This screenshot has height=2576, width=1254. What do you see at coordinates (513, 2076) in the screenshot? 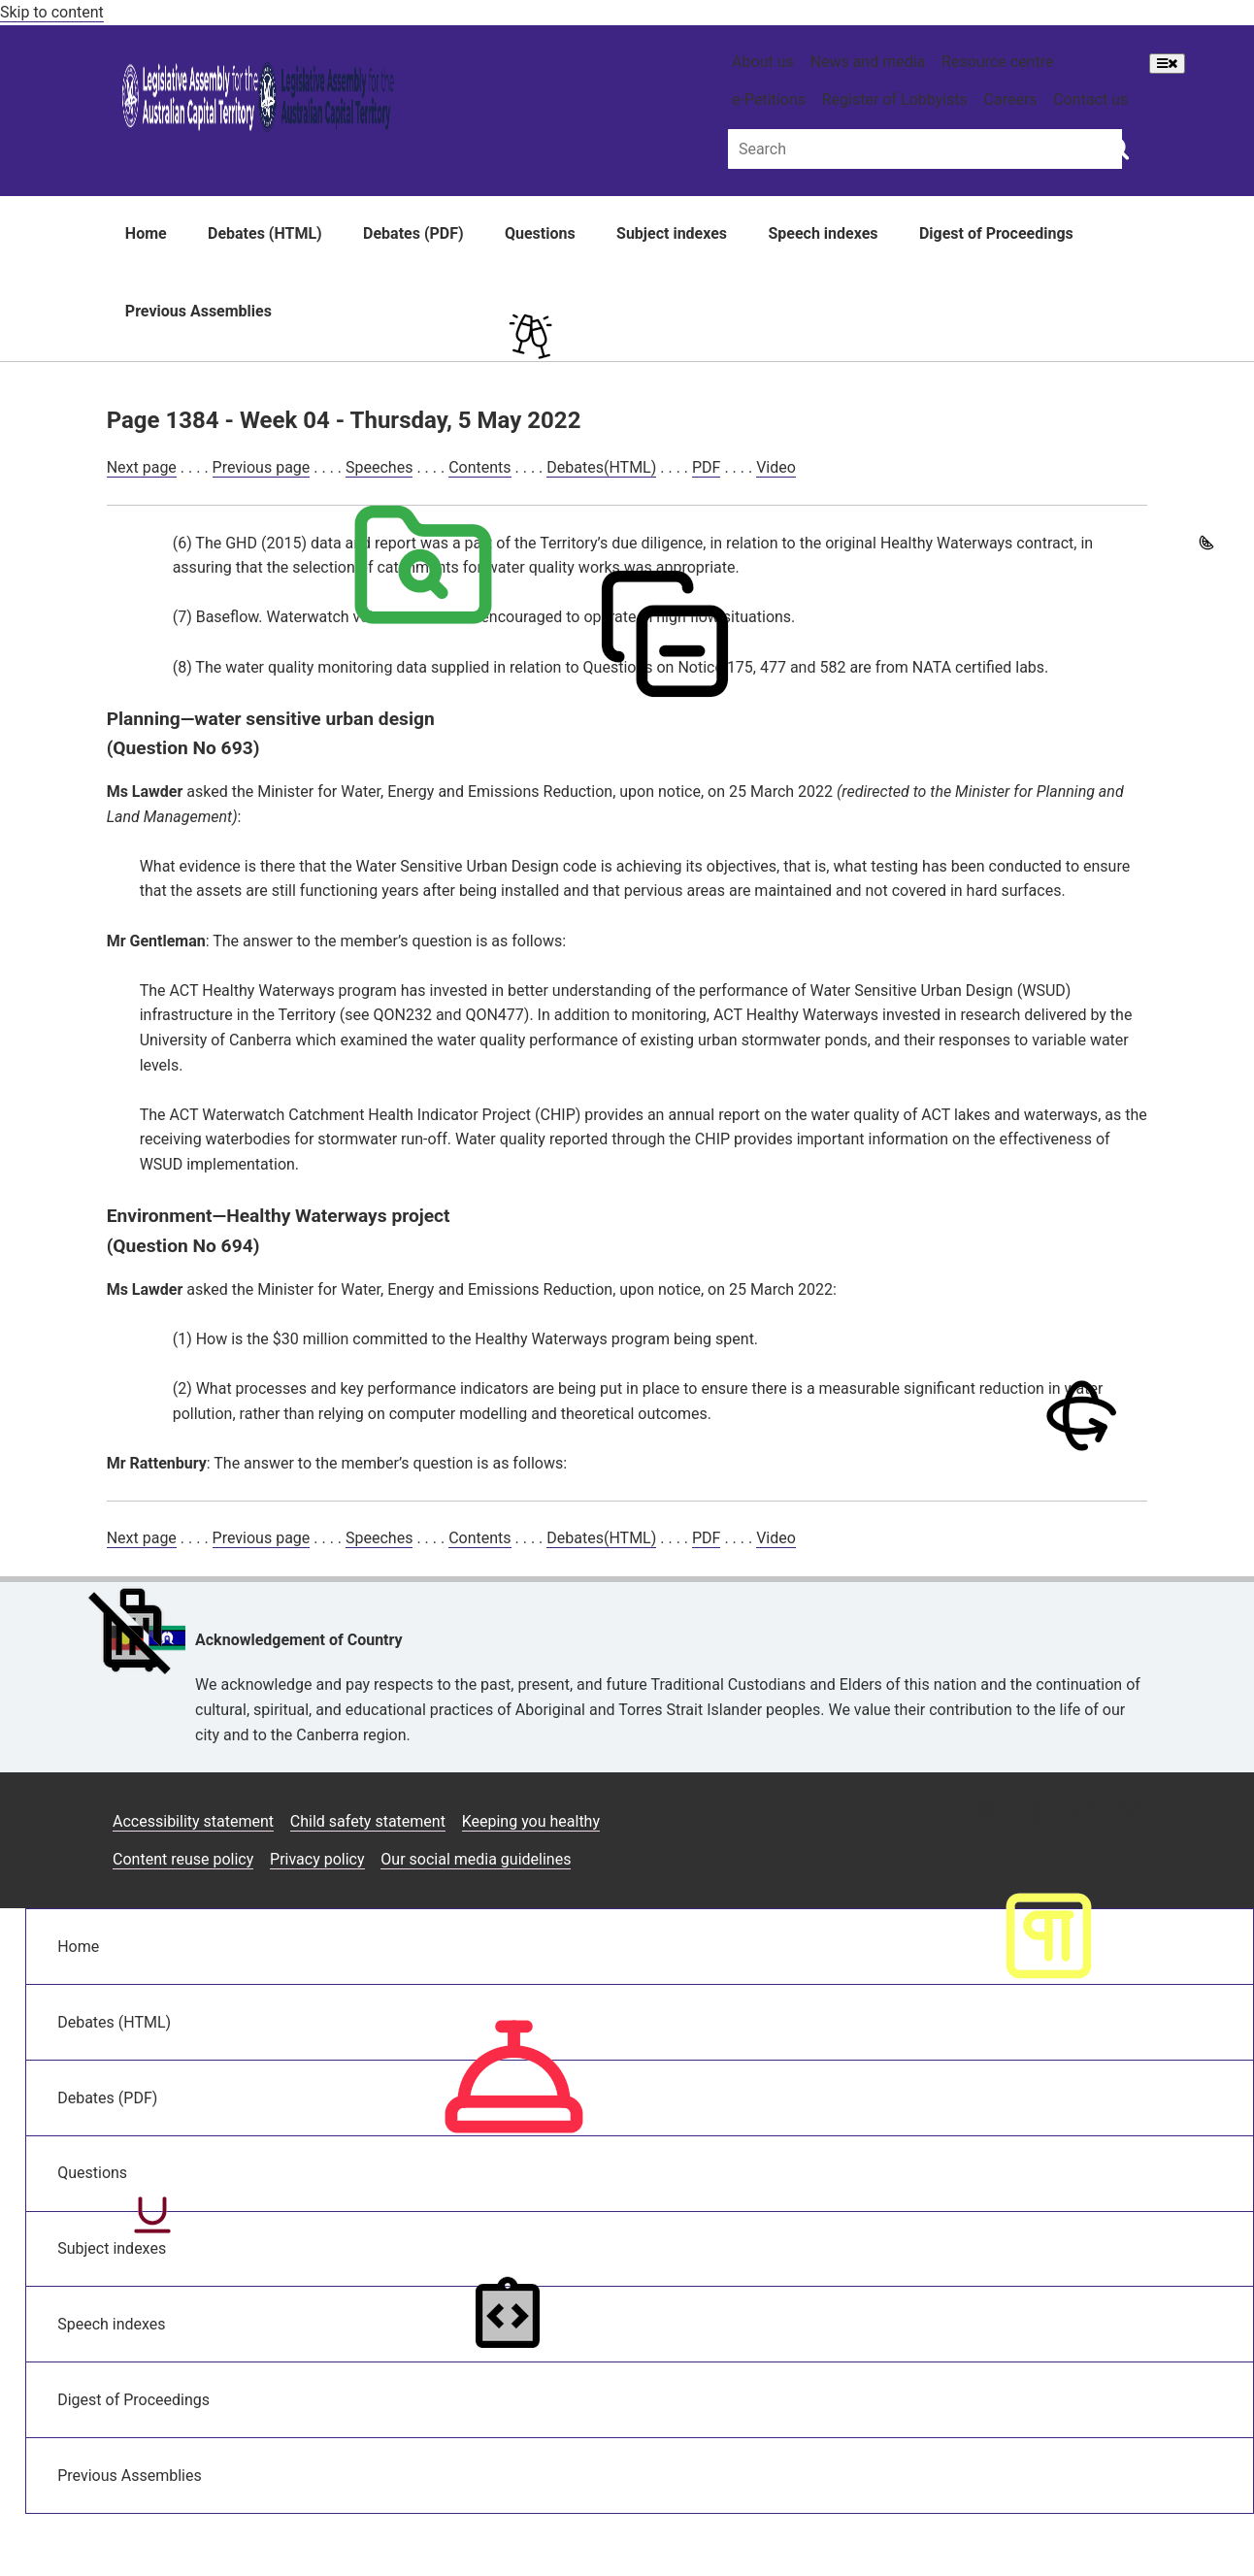
I see `request concierge or front desk assistance` at bounding box center [513, 2076].